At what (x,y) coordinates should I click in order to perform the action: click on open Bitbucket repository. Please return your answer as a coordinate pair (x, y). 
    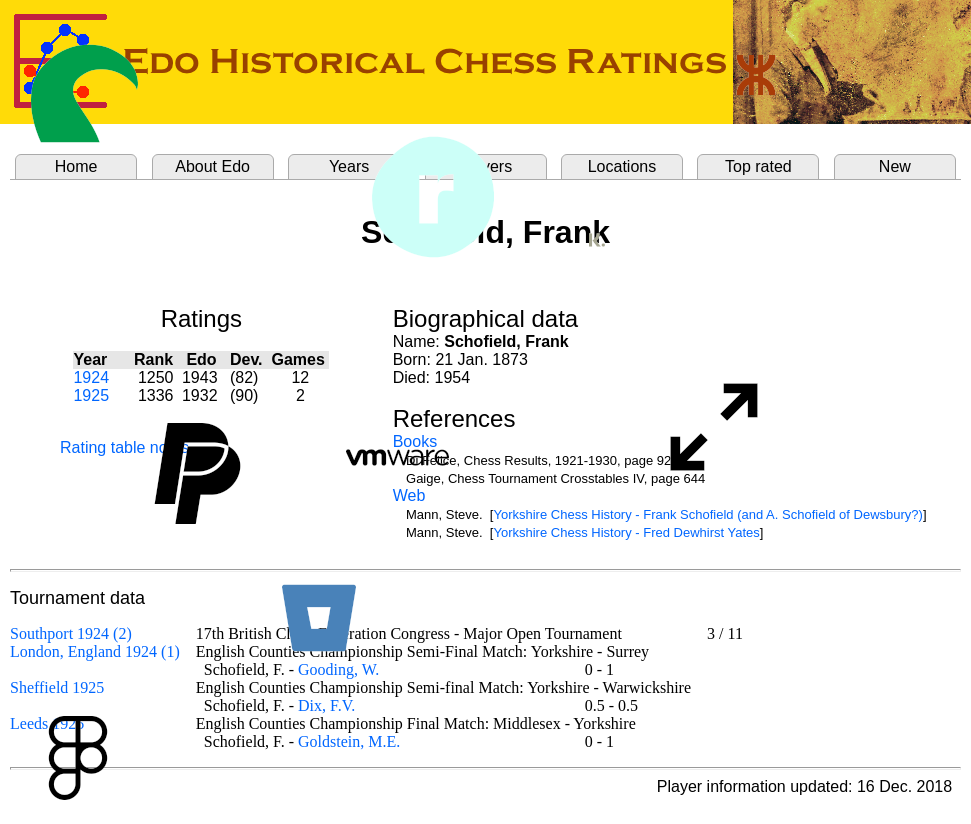
    Looking at the image, I should click on (319, 618).